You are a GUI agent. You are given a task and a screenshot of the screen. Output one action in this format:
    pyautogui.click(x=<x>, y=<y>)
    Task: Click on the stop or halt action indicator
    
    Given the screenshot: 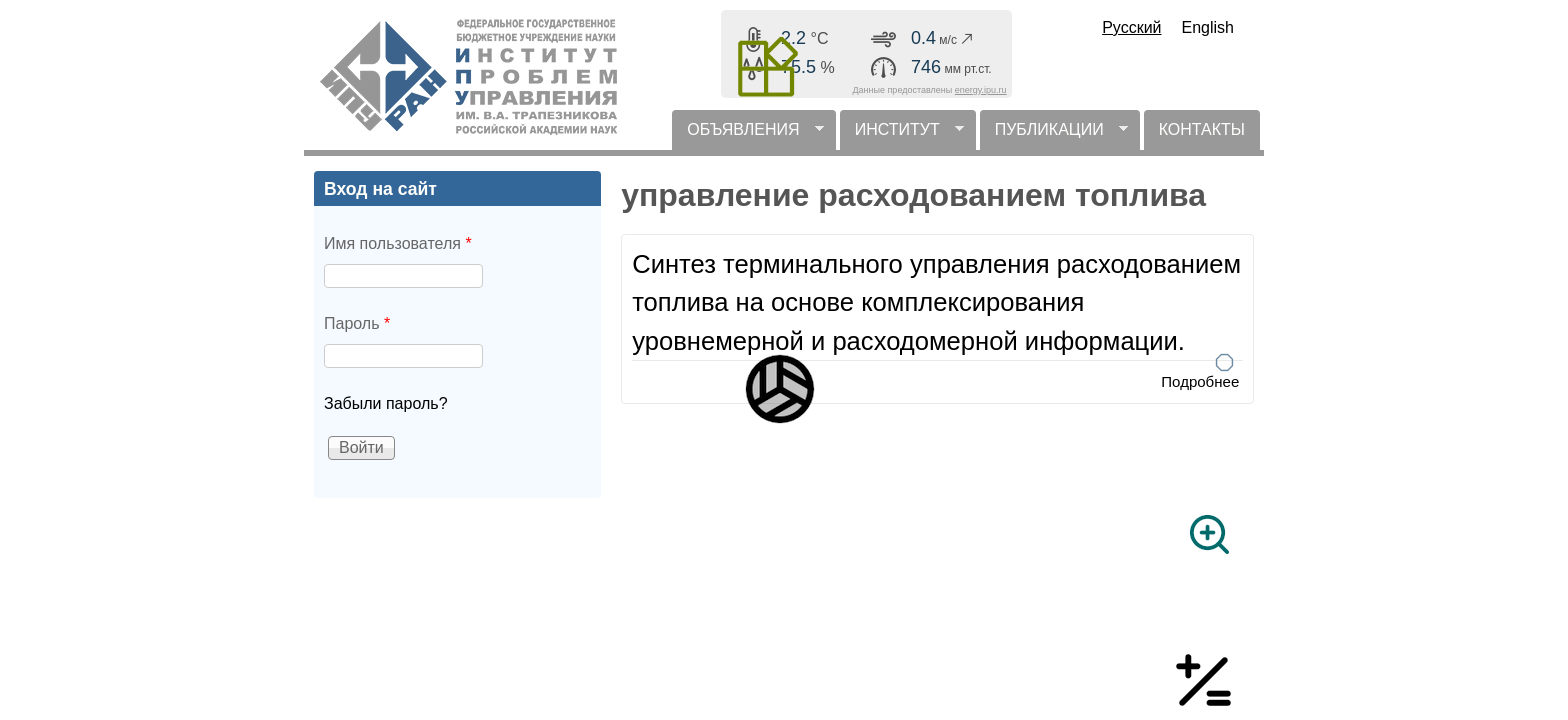 What is the action you would take?
    pyautogui.click(x=1224, y=362)
    